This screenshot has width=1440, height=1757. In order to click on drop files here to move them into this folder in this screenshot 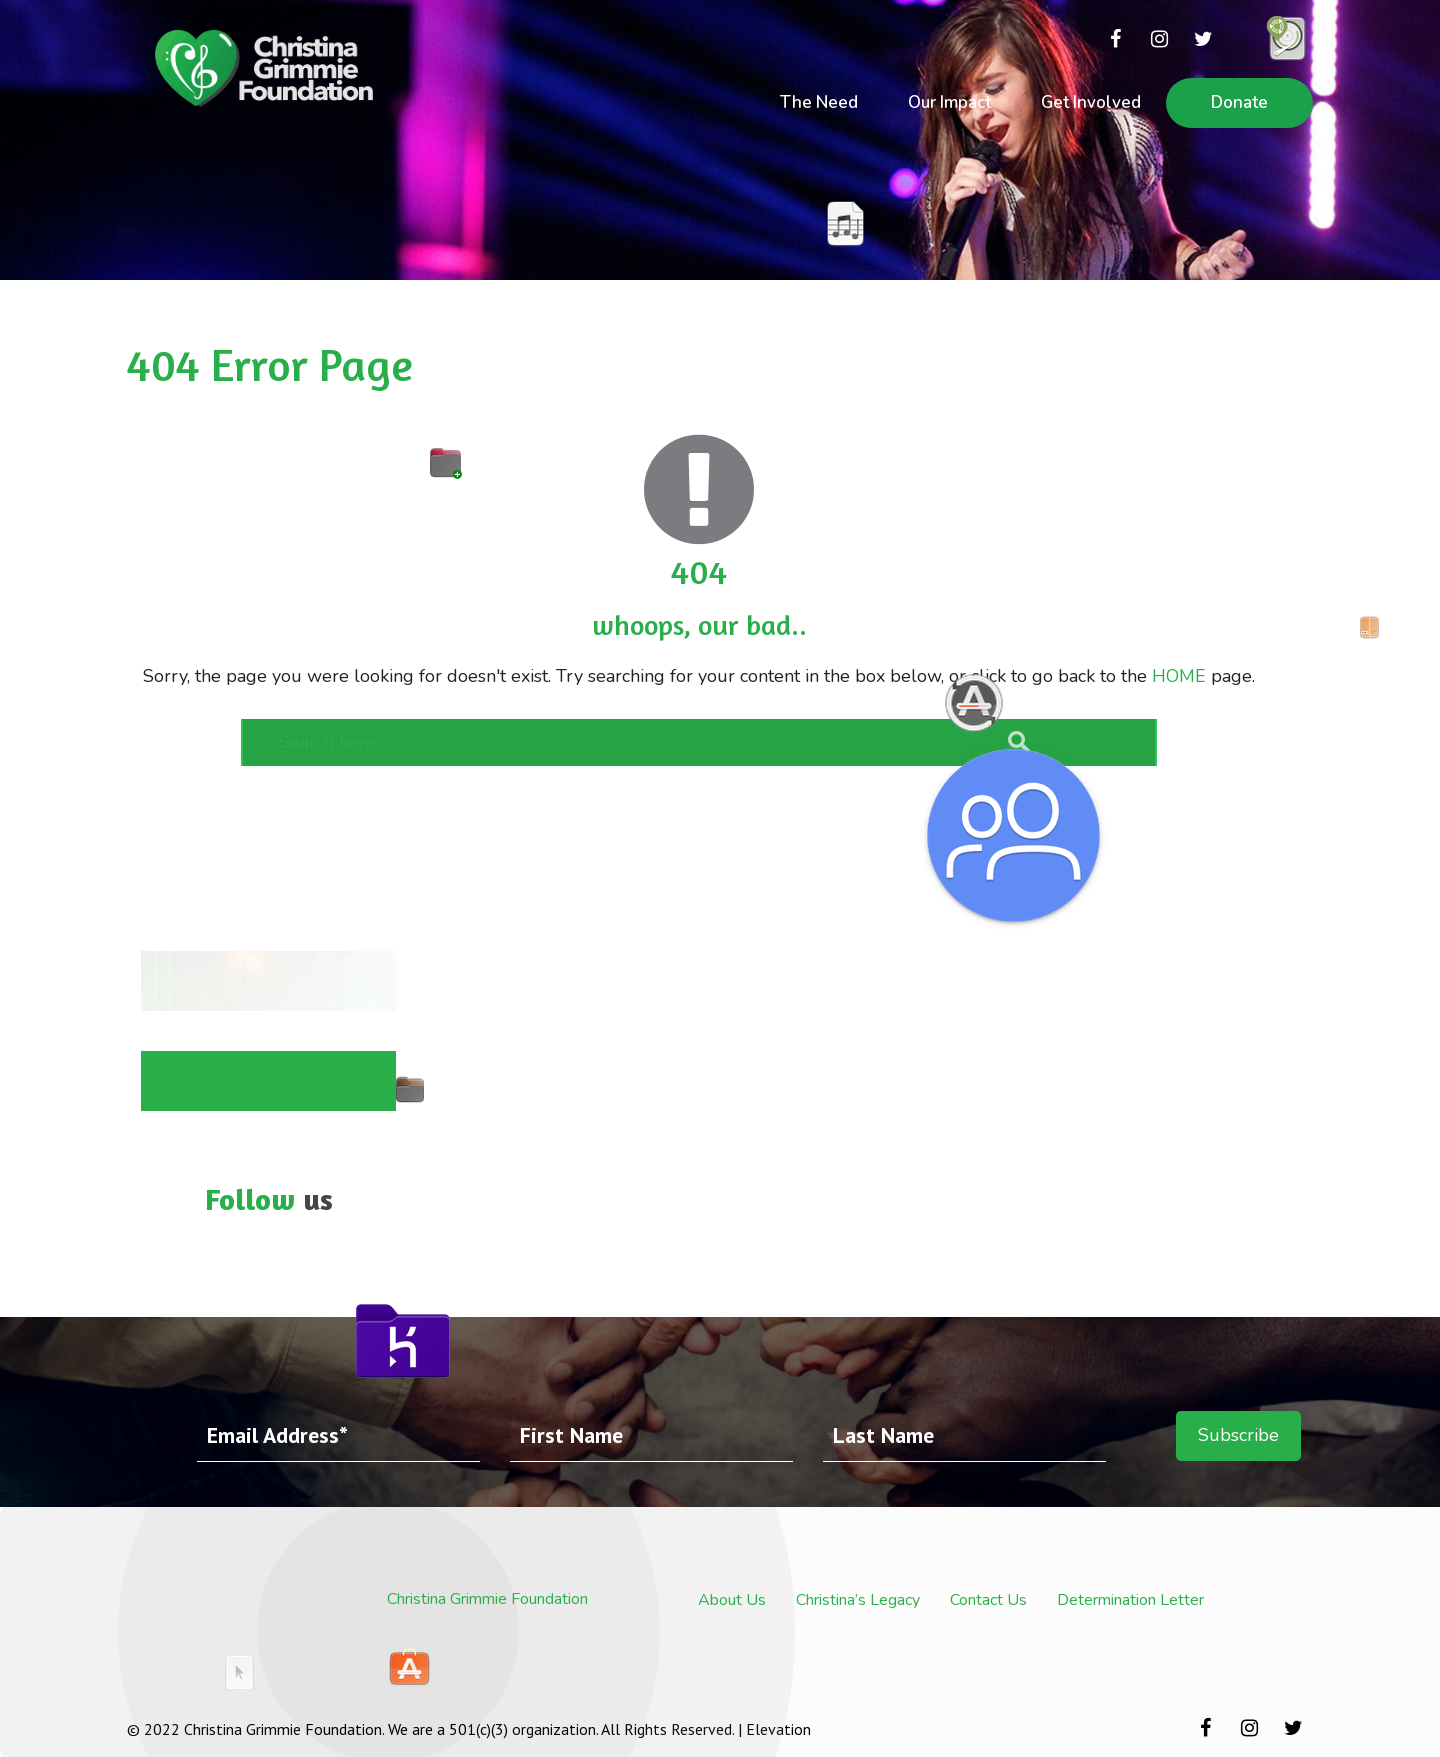, I will do `click(410, 1089)`.